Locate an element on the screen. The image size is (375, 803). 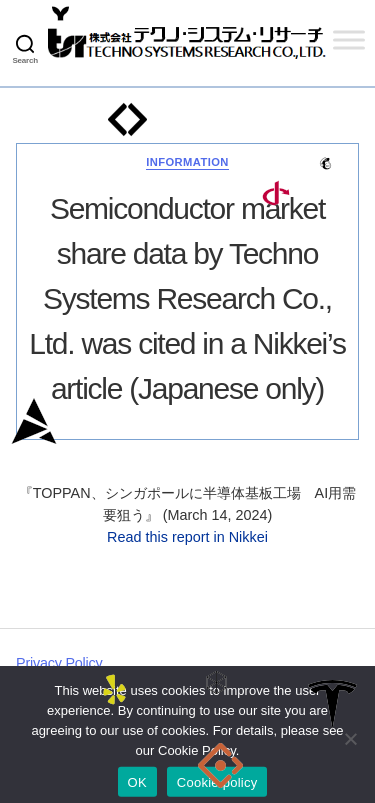
vfairs virtual events platform logo is located at coordinates (216, 682).